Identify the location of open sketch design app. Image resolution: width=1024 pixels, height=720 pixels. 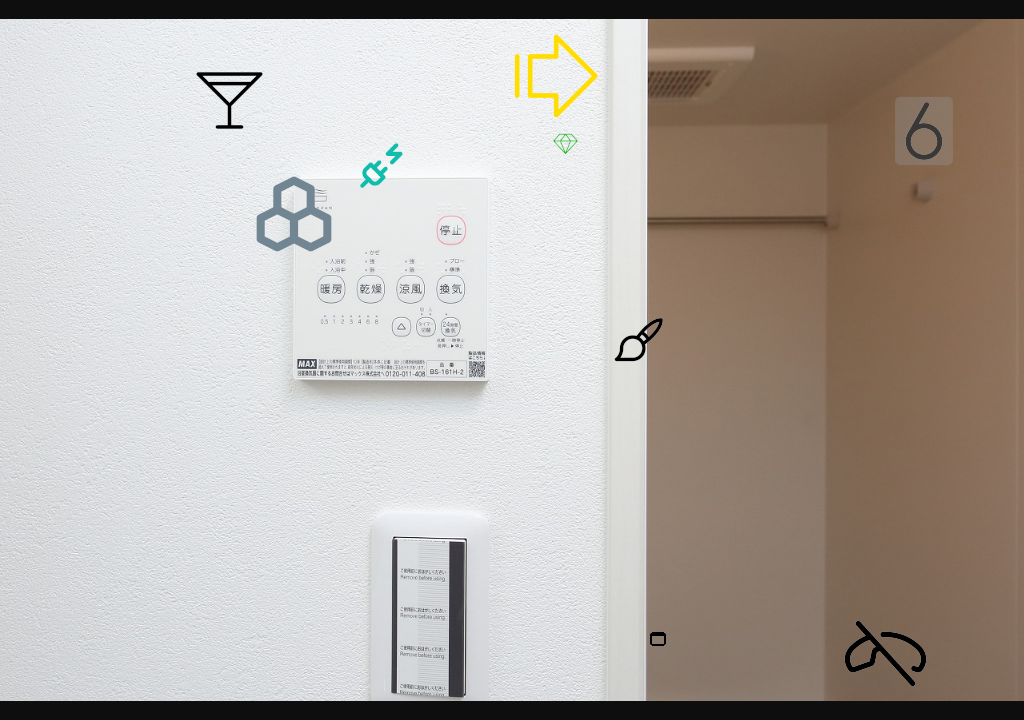
(565, 143).